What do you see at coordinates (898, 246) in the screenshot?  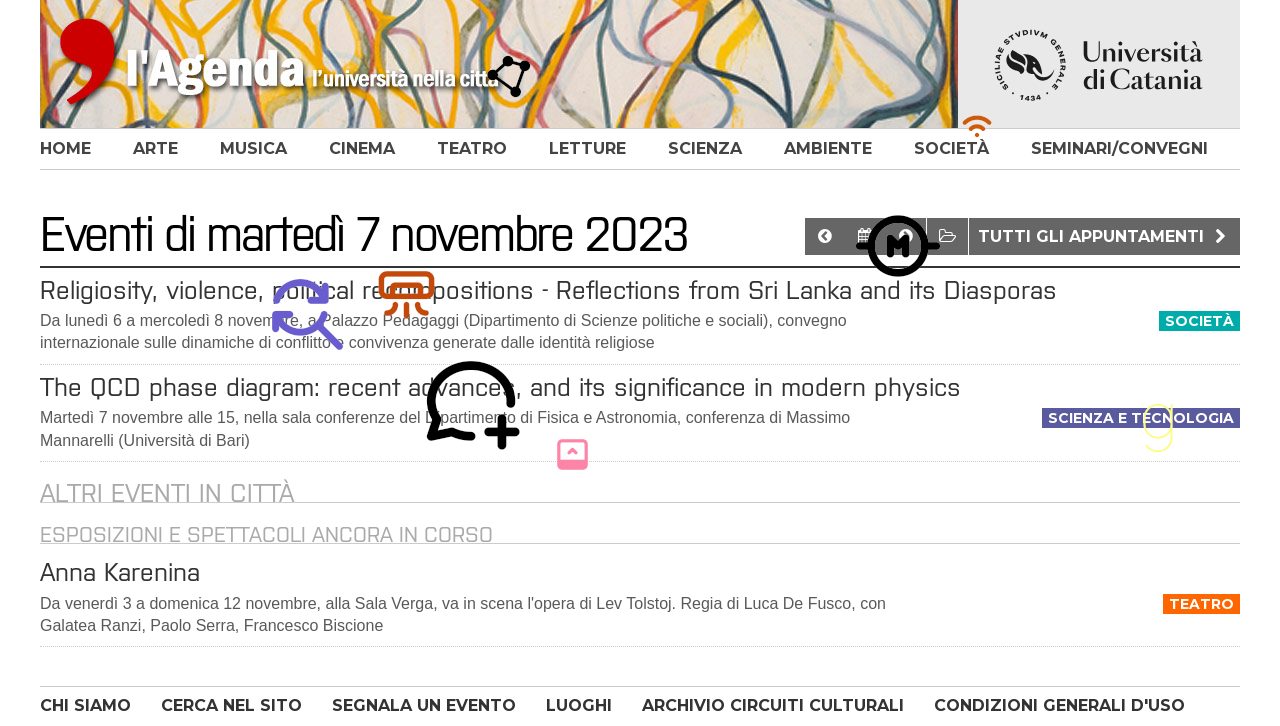 I see `represents a motor component in a circuit diagram` at bounding box center [898, 246].